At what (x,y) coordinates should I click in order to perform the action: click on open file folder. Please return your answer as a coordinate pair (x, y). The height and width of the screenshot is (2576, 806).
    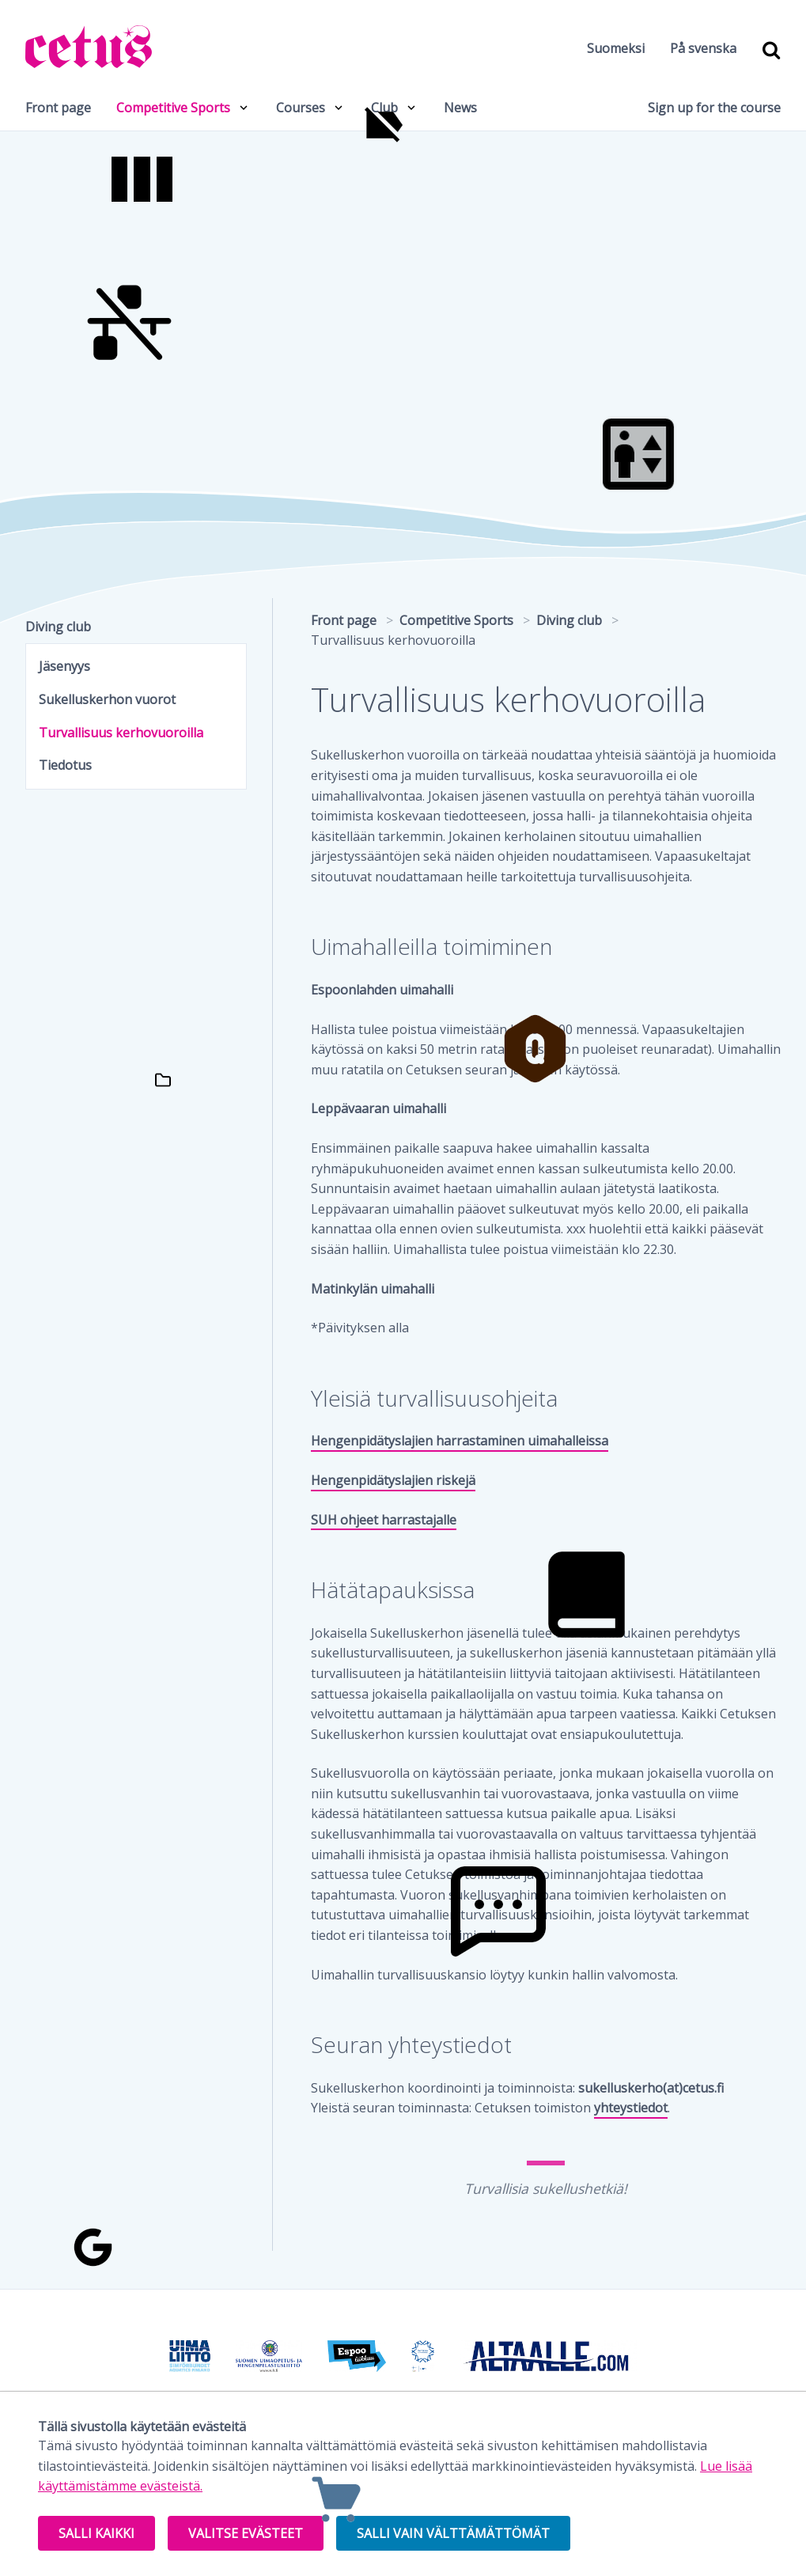
    Looking at the image, I should click on (163, 1080).